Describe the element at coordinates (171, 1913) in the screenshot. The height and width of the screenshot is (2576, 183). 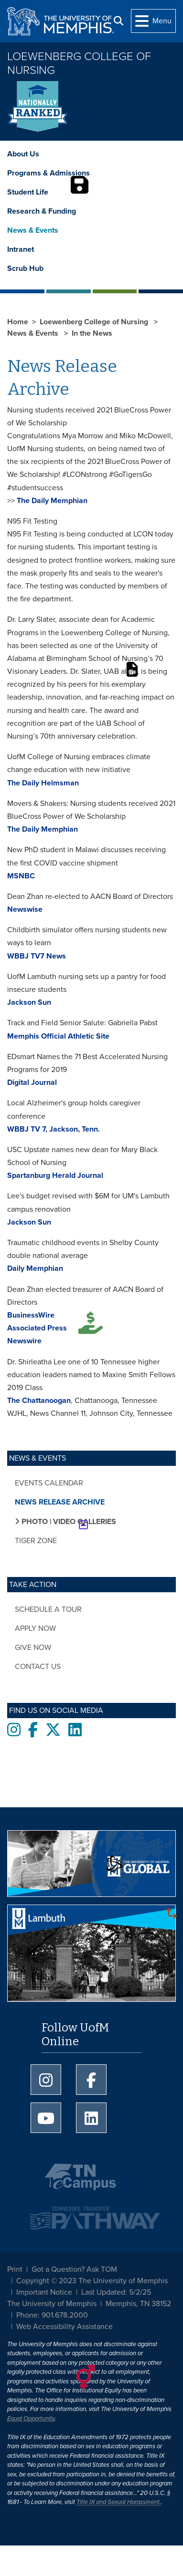
I see `open link in new window or tab` at that location.